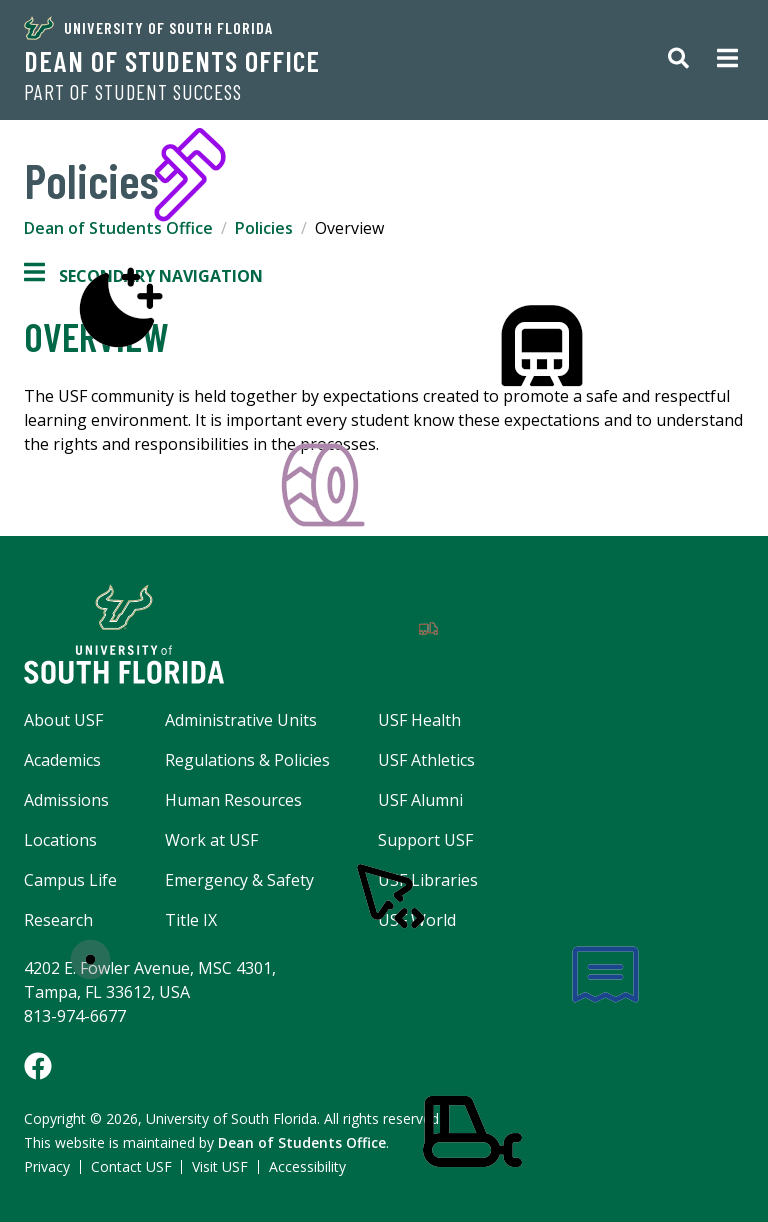 Image resolution: width=768 pixels, height=1222 pixels. I want to click on construction or building project category, so click(472, 1131).